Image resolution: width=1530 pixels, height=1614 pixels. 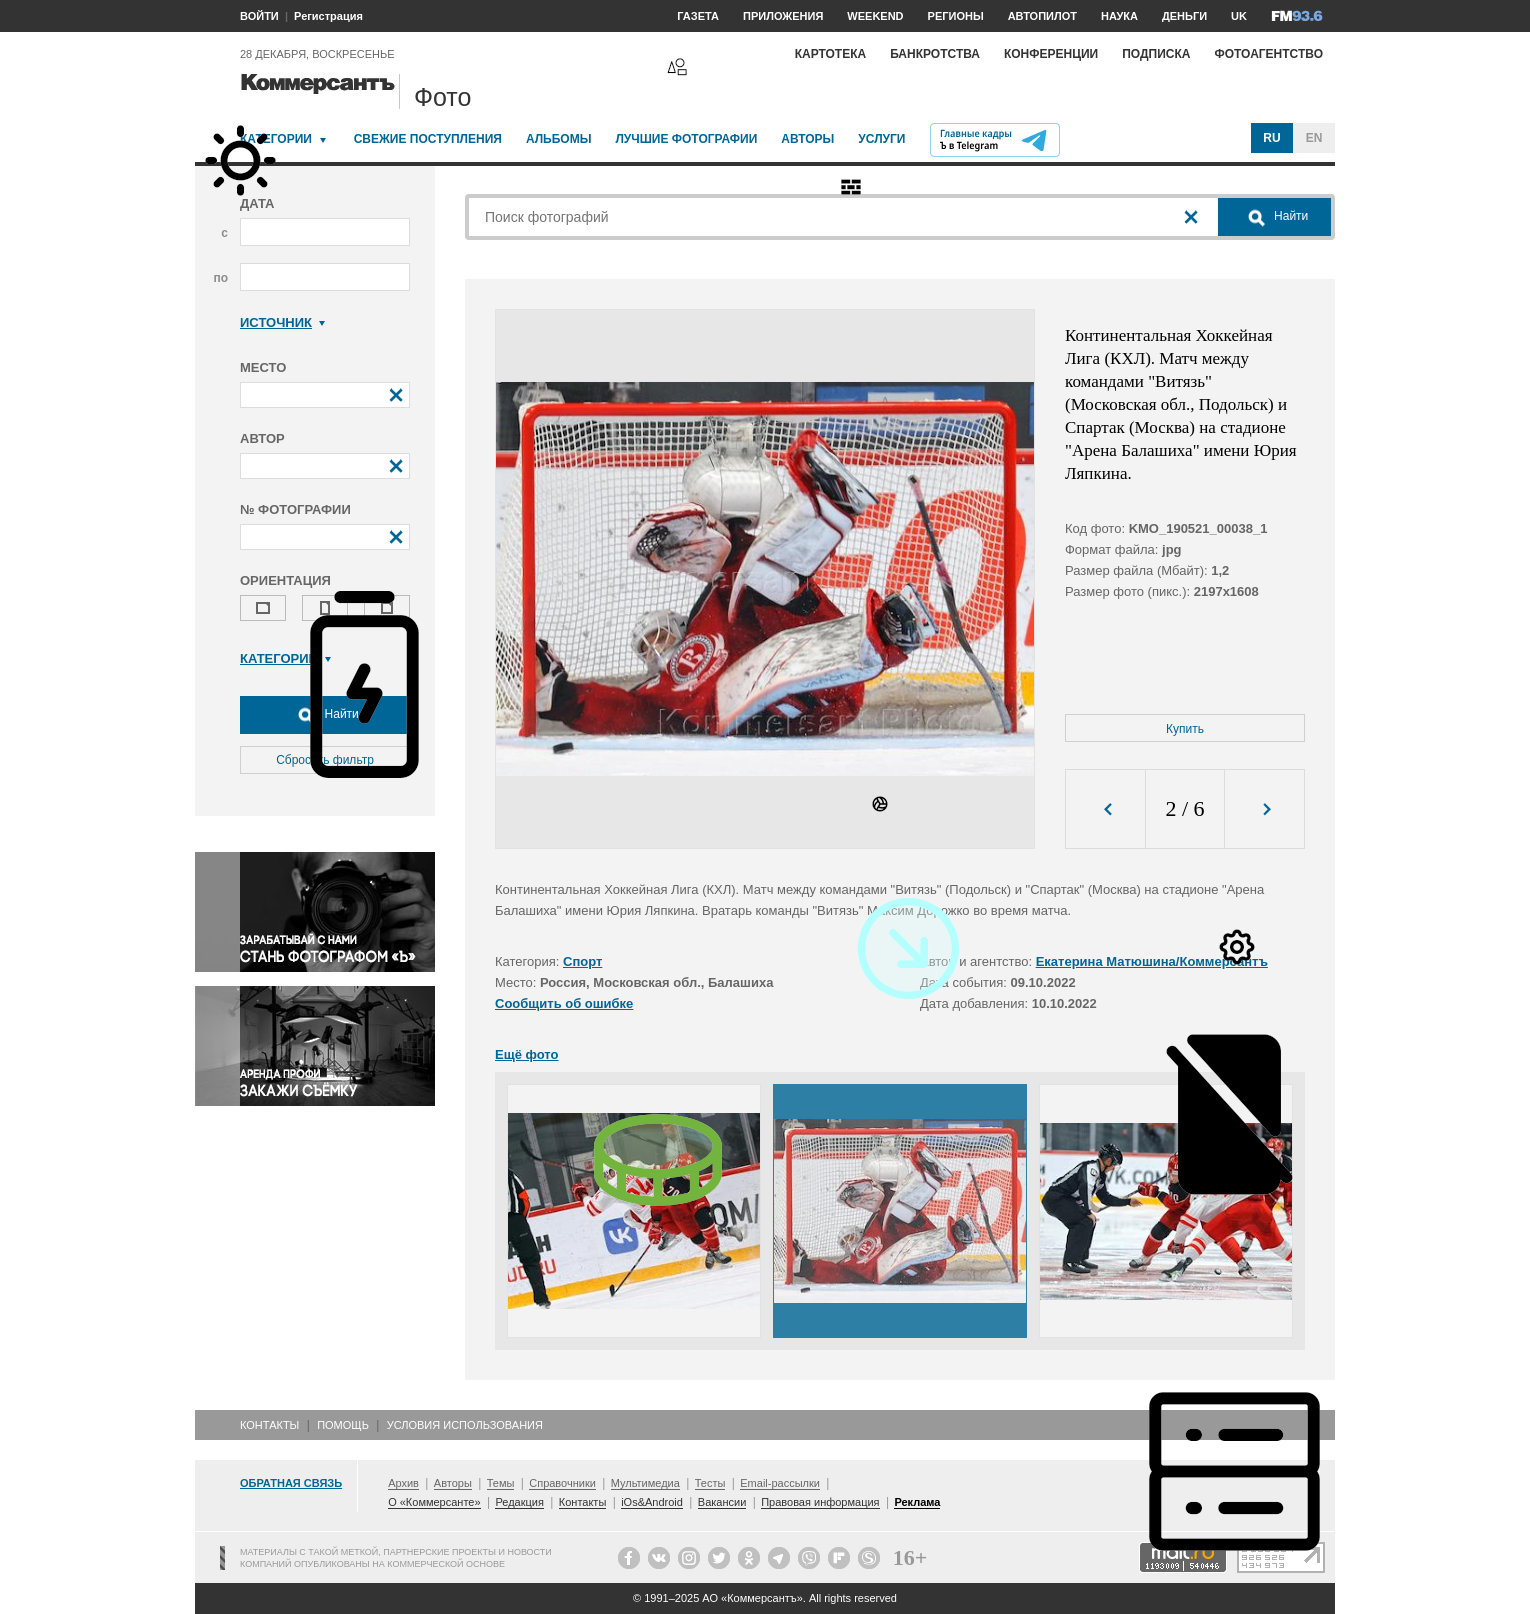 I want to click on indicates device is currently charging, so click(x=364, y=687).